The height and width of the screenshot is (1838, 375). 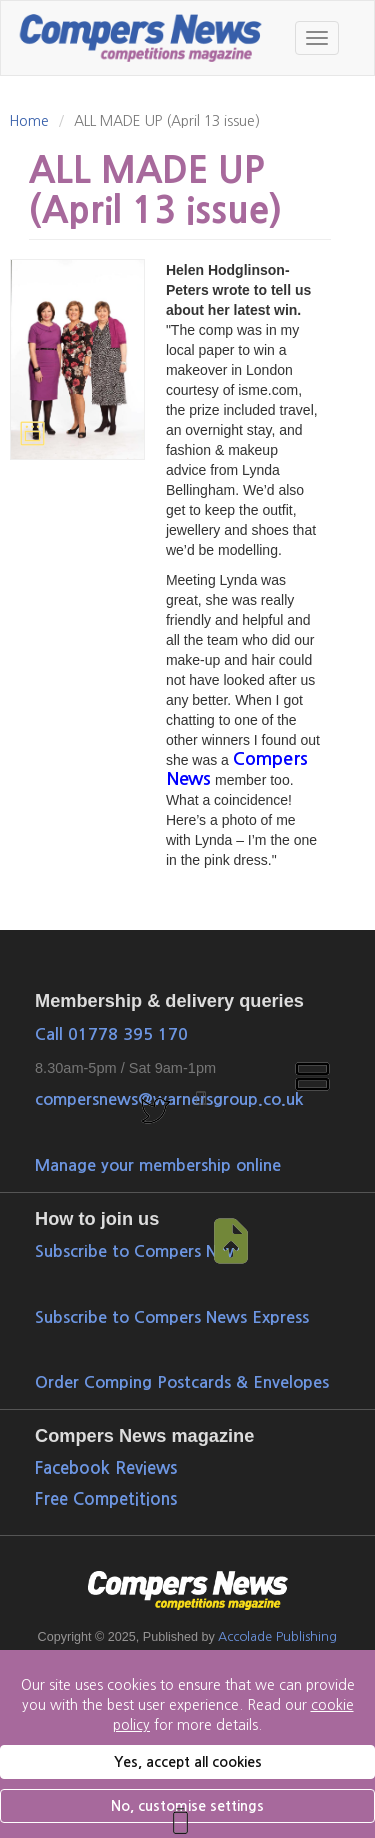 What do you see at coordinates (312, 1076) in the screenshot?
I see `switch to row view layout` at bounding box center [312, 1076].